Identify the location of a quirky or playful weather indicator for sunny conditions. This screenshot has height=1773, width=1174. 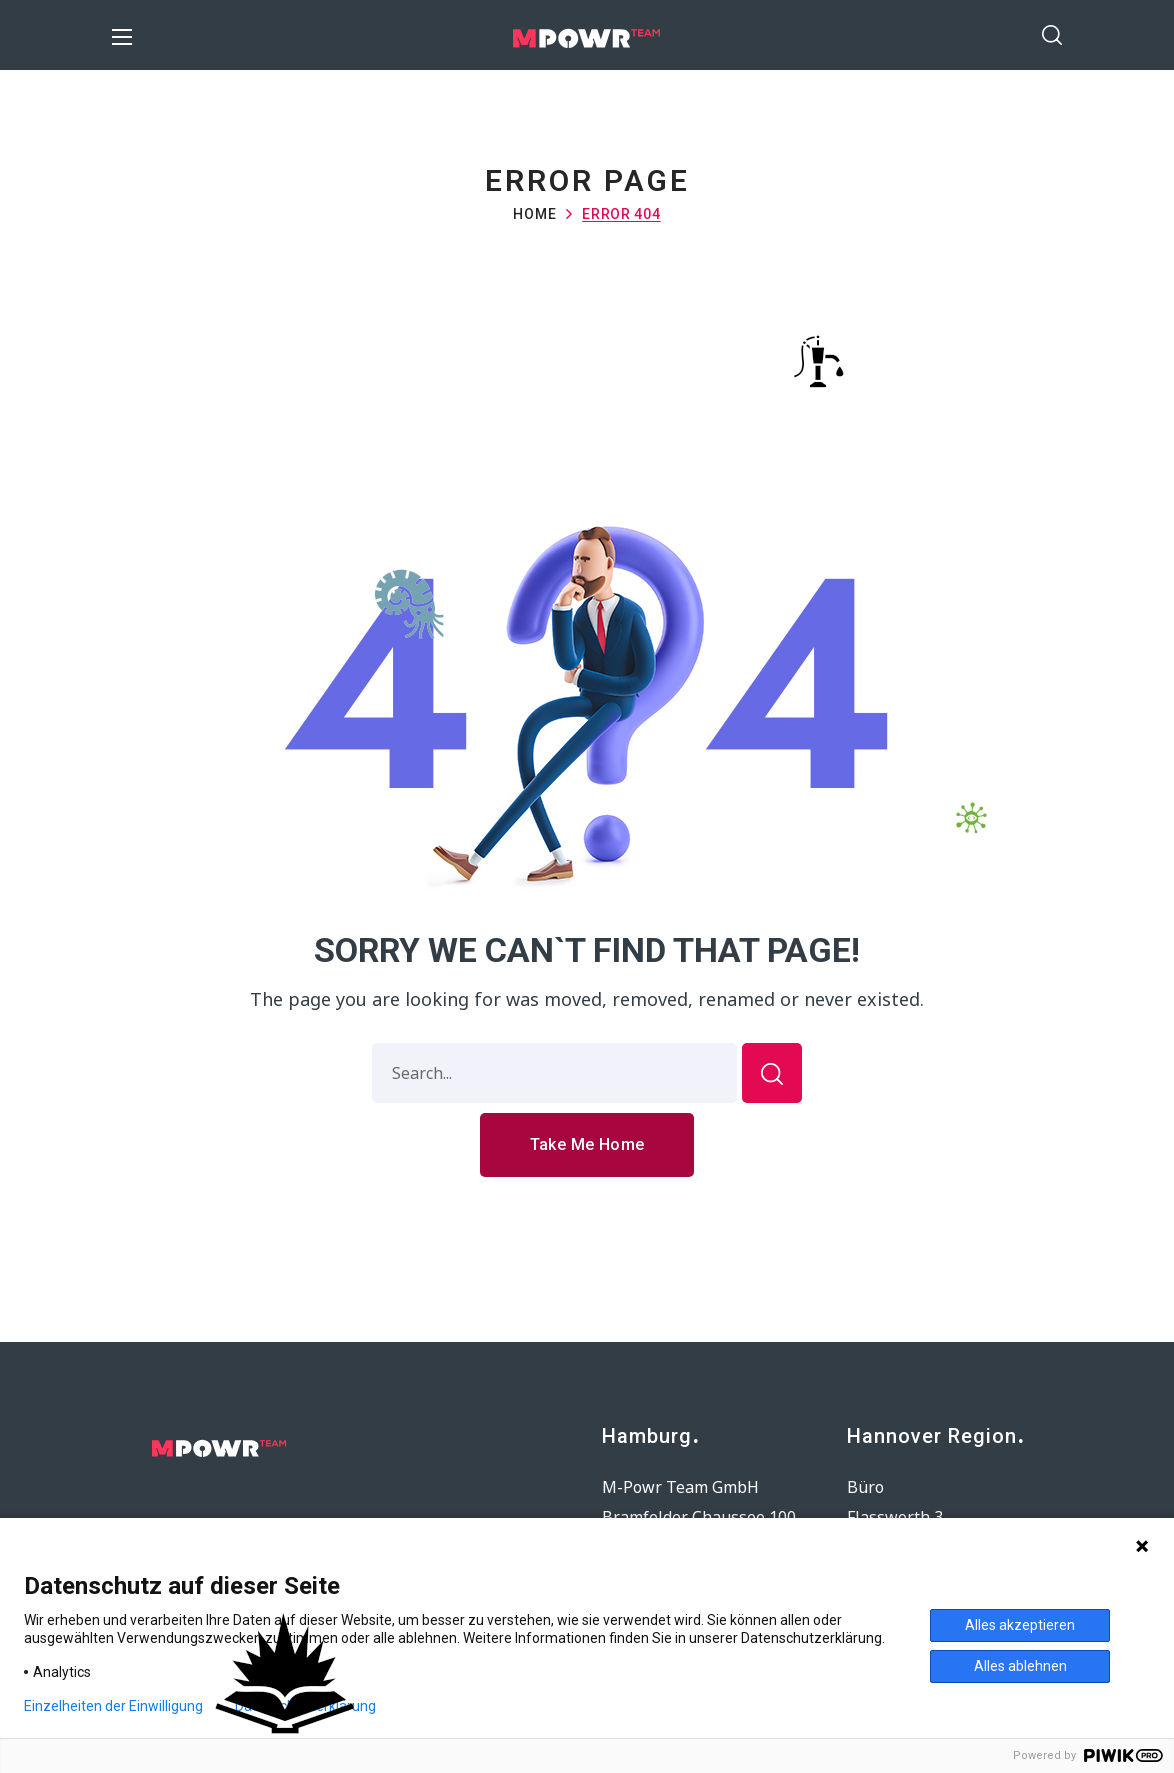
(971, 817).